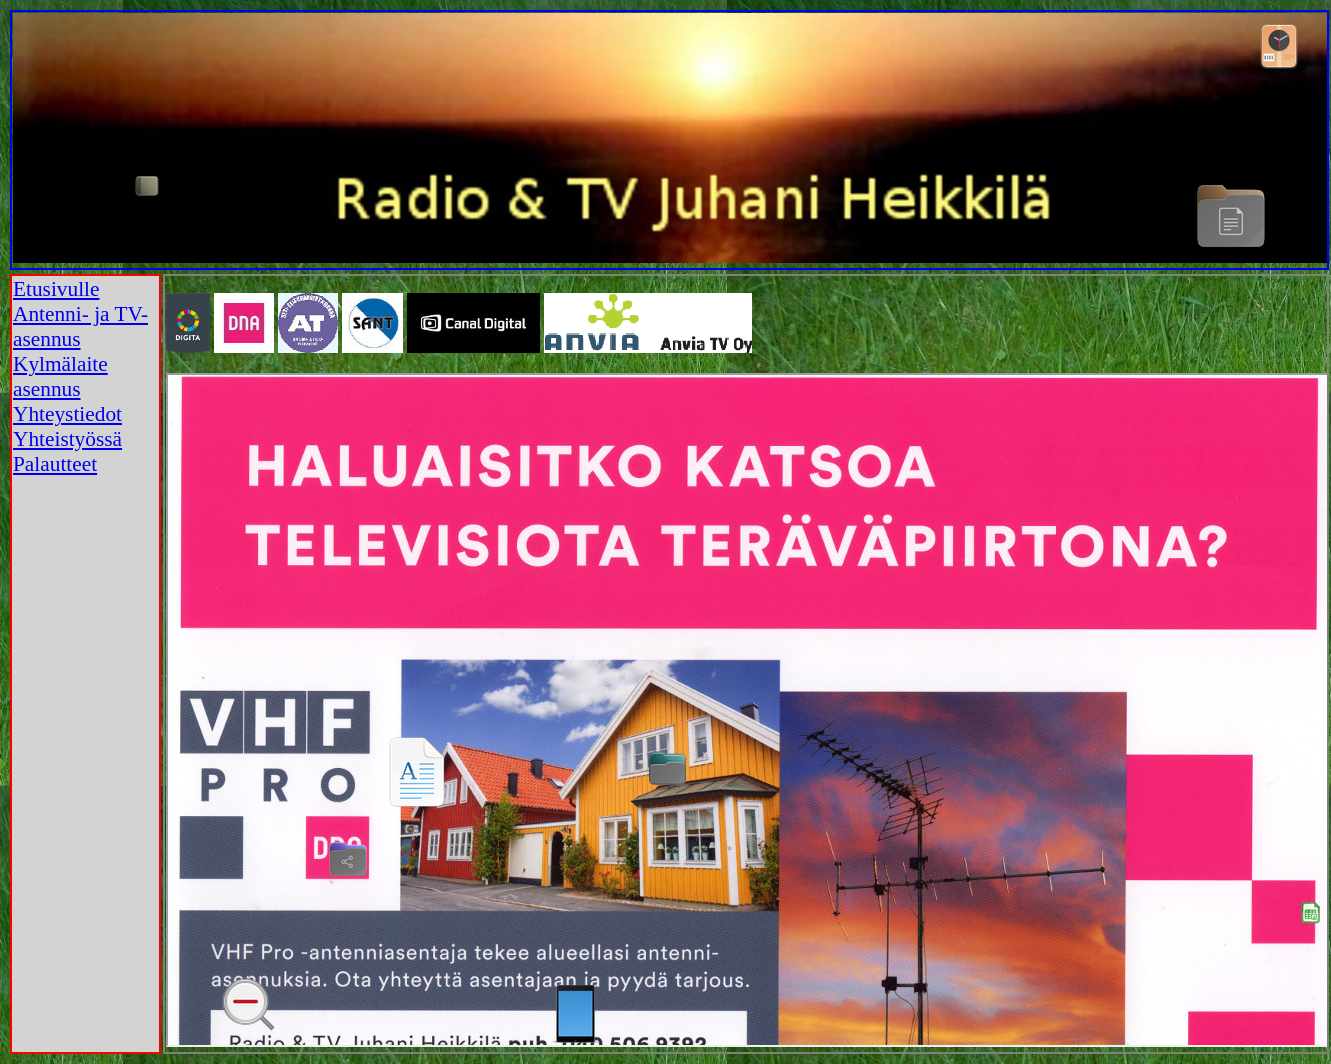  What do you see at coordinates (1279, 46) in the screenshot?
I see `package manager is processing or waiting` at bounding box center [1279, 46].